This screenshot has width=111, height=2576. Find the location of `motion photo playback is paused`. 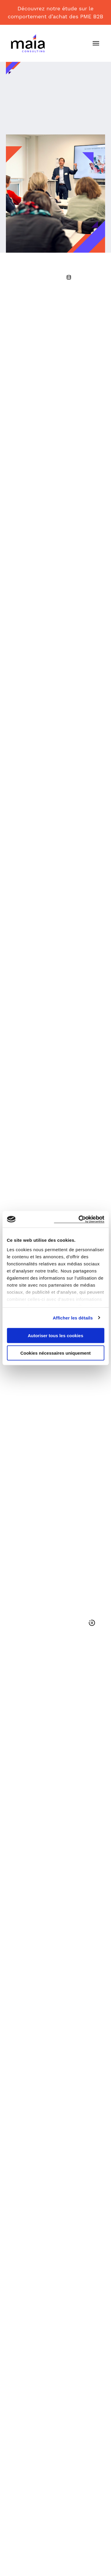

motion photo playback is paused is located at coordinates (92, 1623).